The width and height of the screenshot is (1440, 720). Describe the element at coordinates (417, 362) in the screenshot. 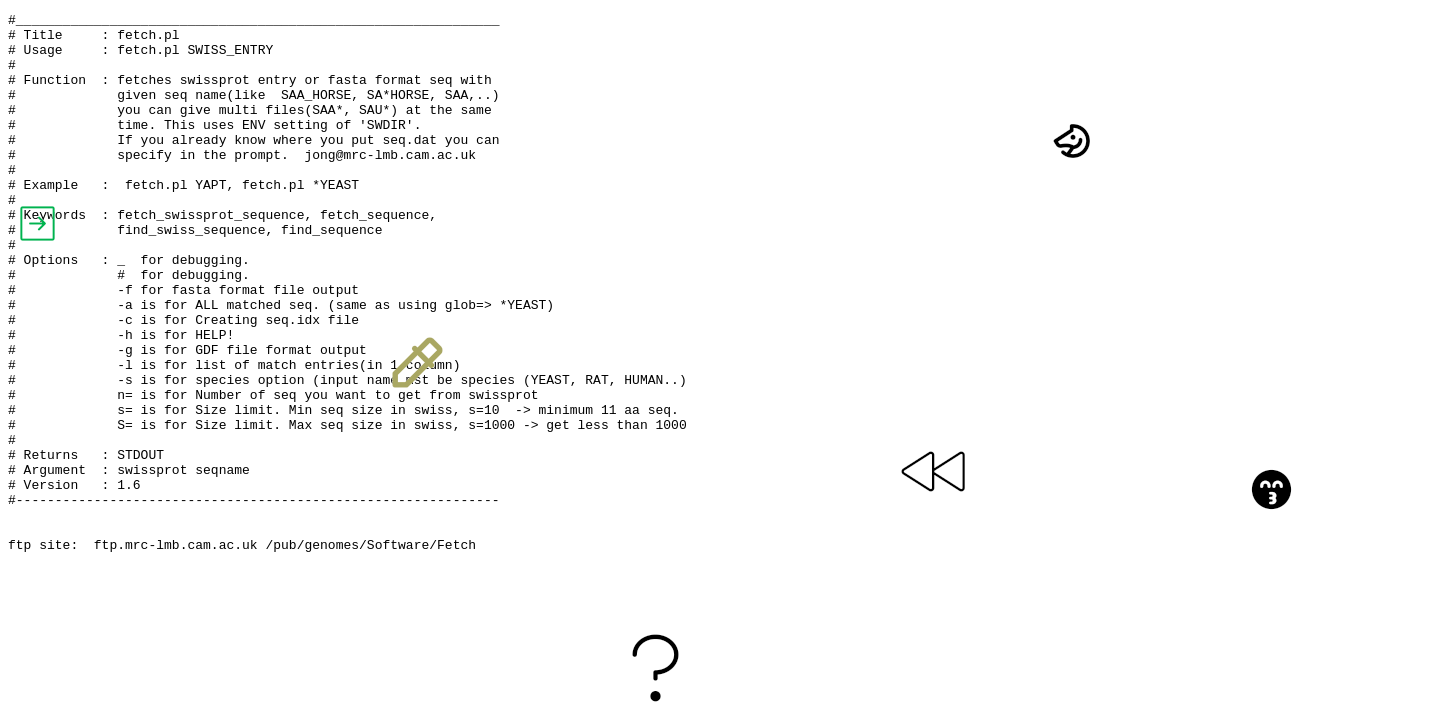

I see `select a color from the canvas` at that location.